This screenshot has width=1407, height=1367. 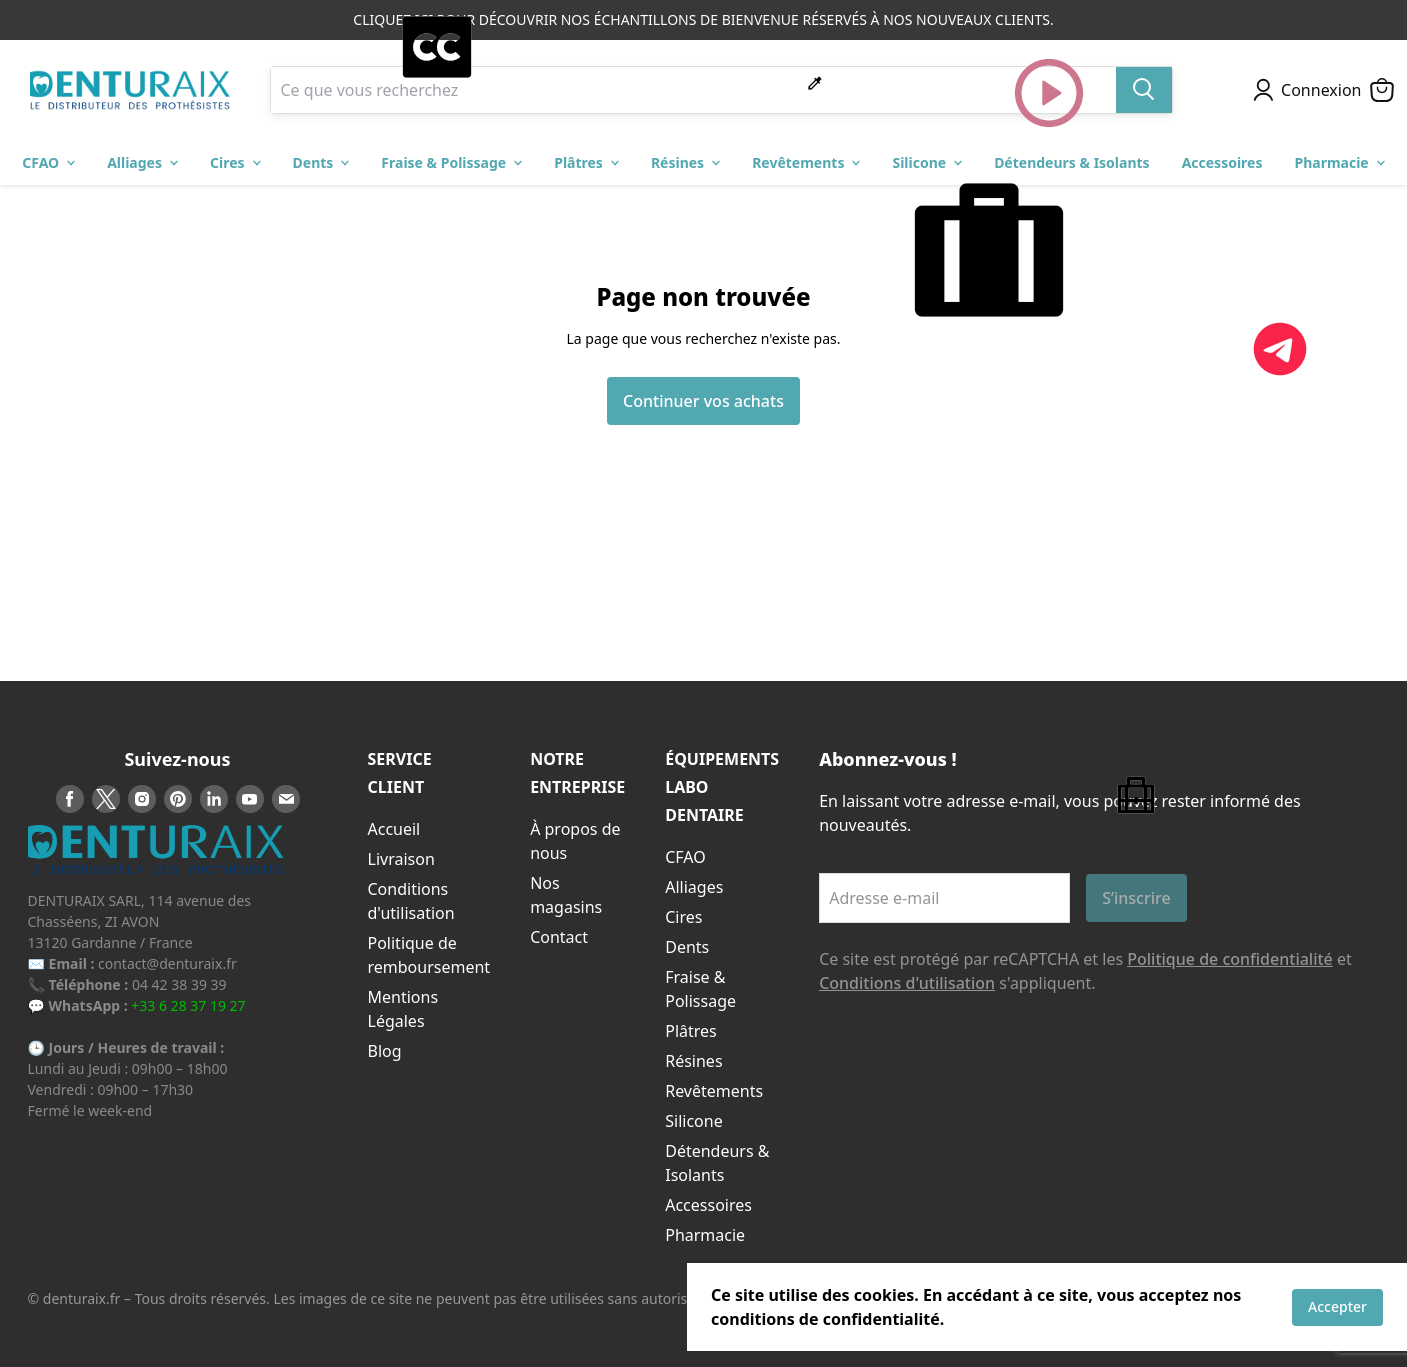 I want to click on play media or video content, so click(x=1049, y=93).